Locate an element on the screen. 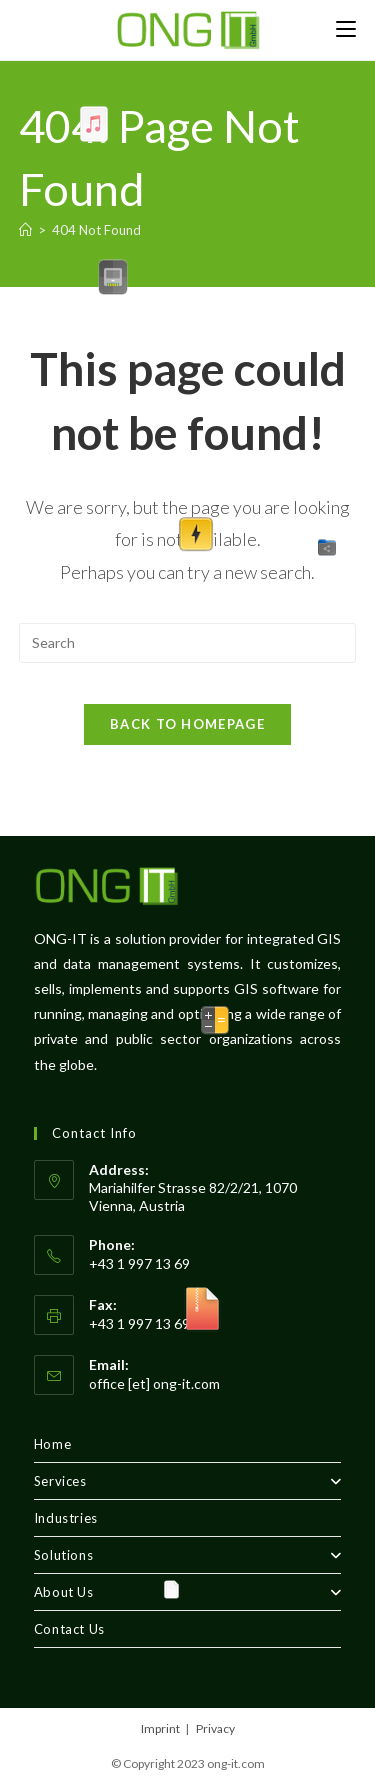  an empty or blank file with no content is located at coordinates (171, 1589).